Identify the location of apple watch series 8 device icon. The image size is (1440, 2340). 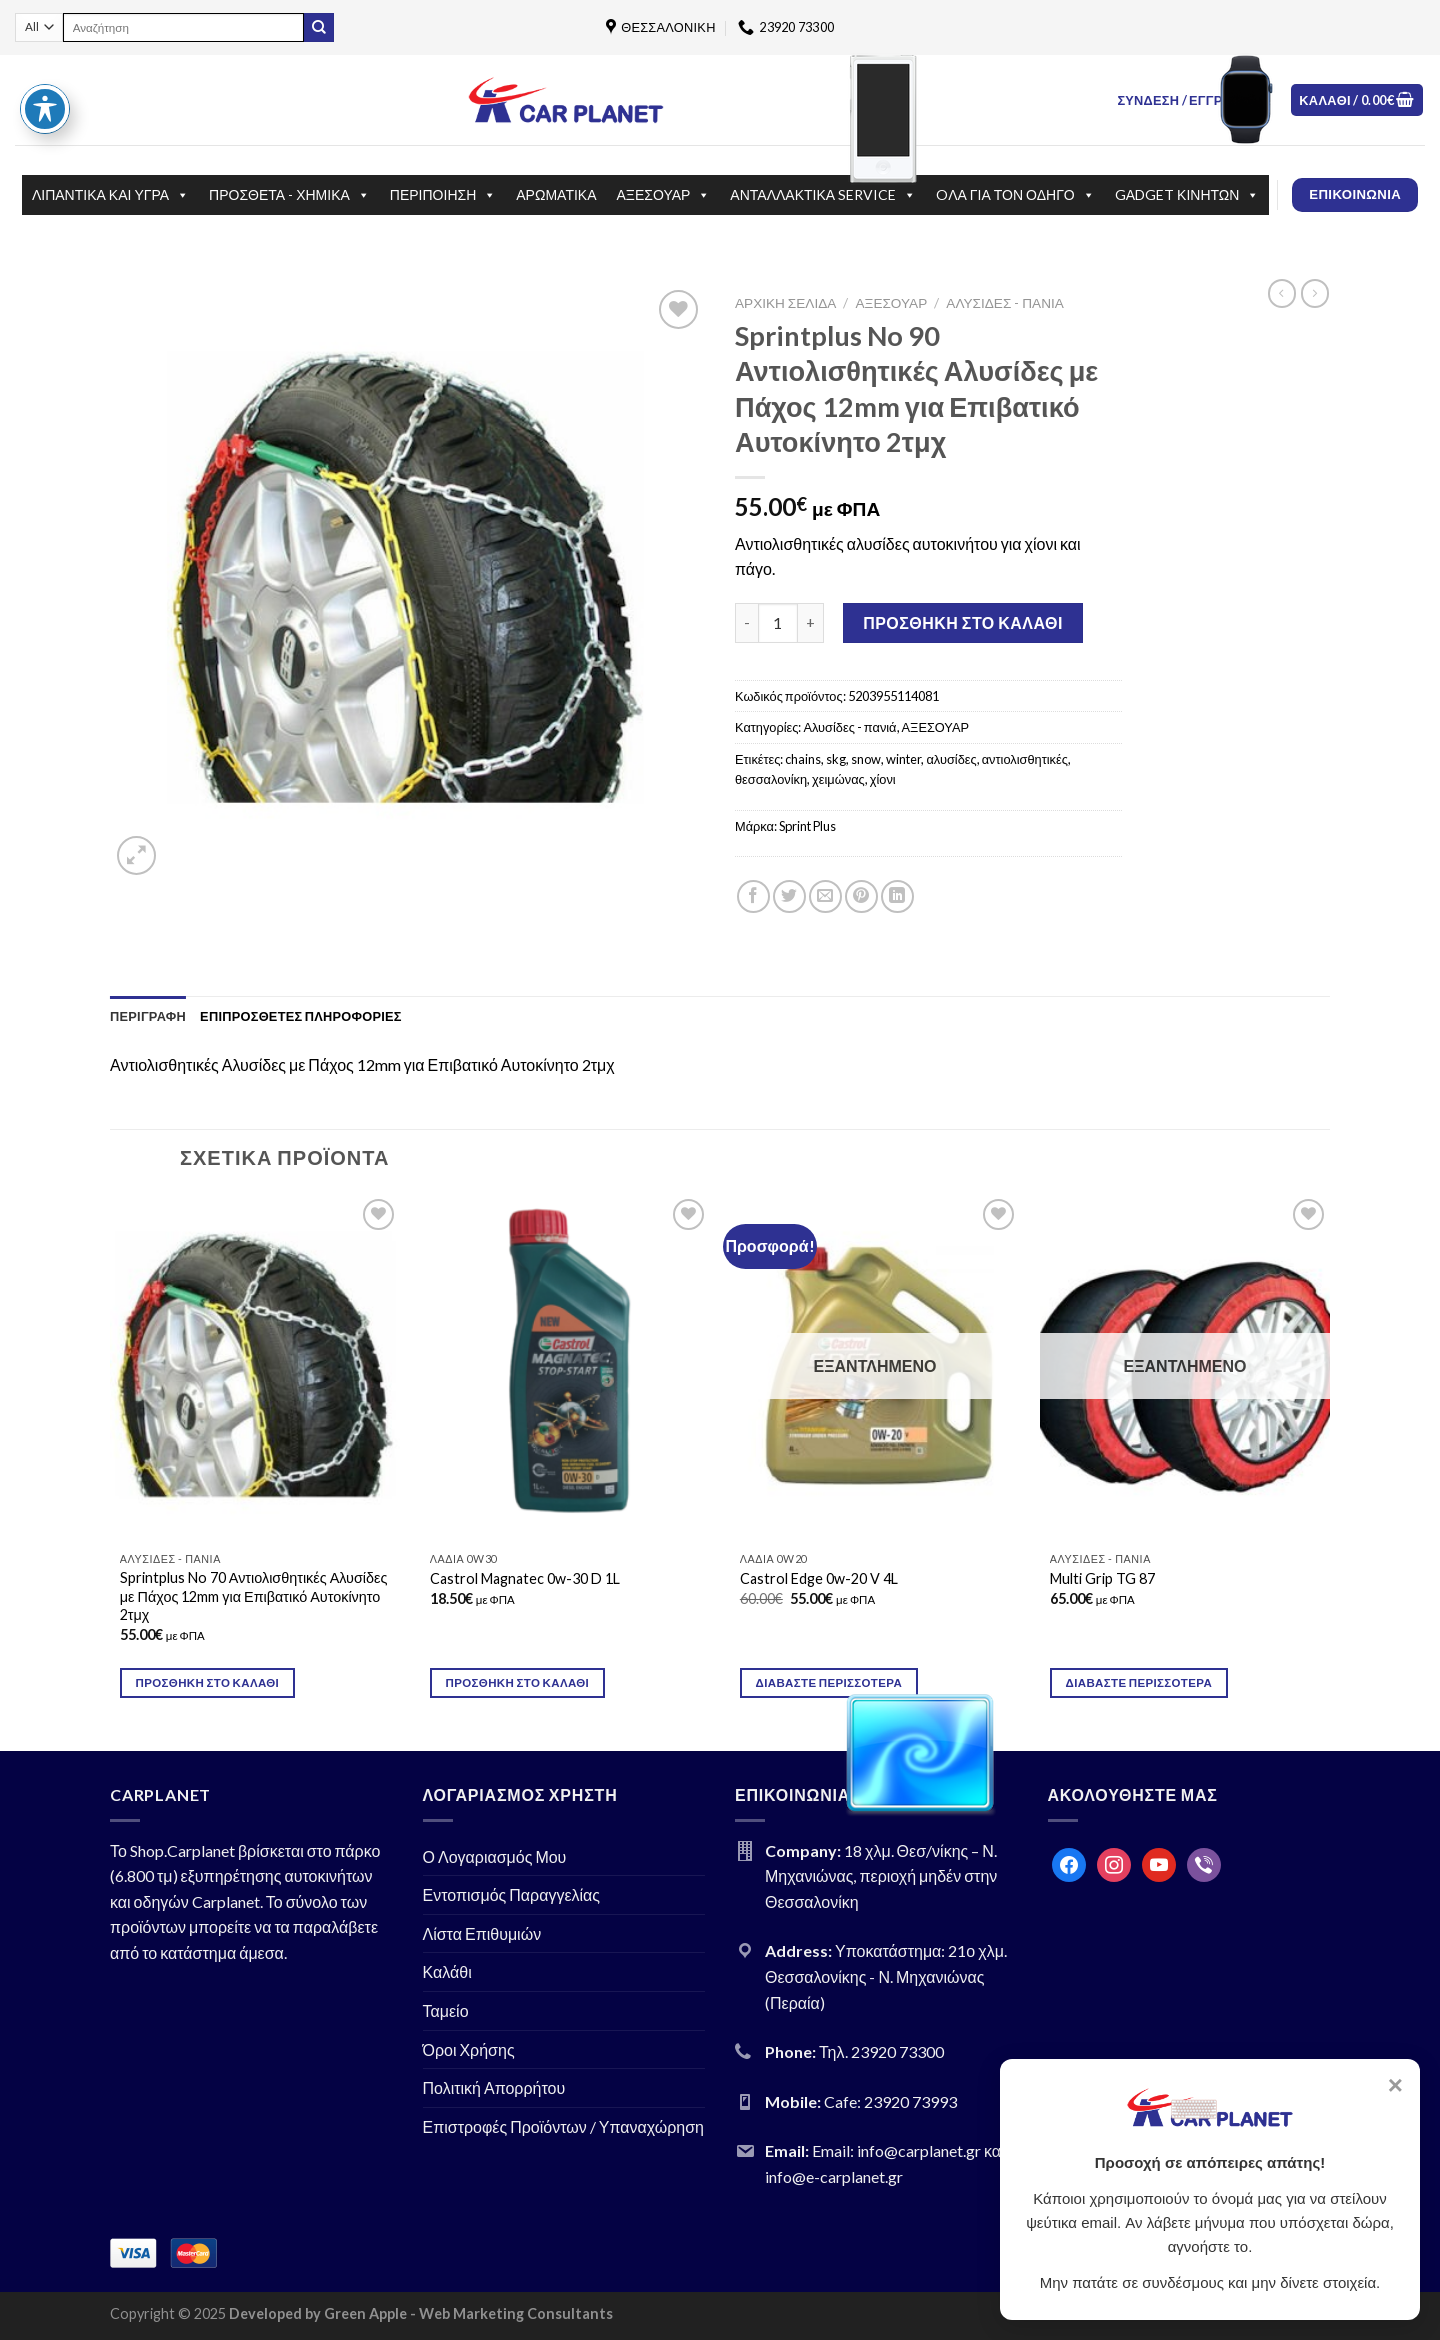
(1245, 99).